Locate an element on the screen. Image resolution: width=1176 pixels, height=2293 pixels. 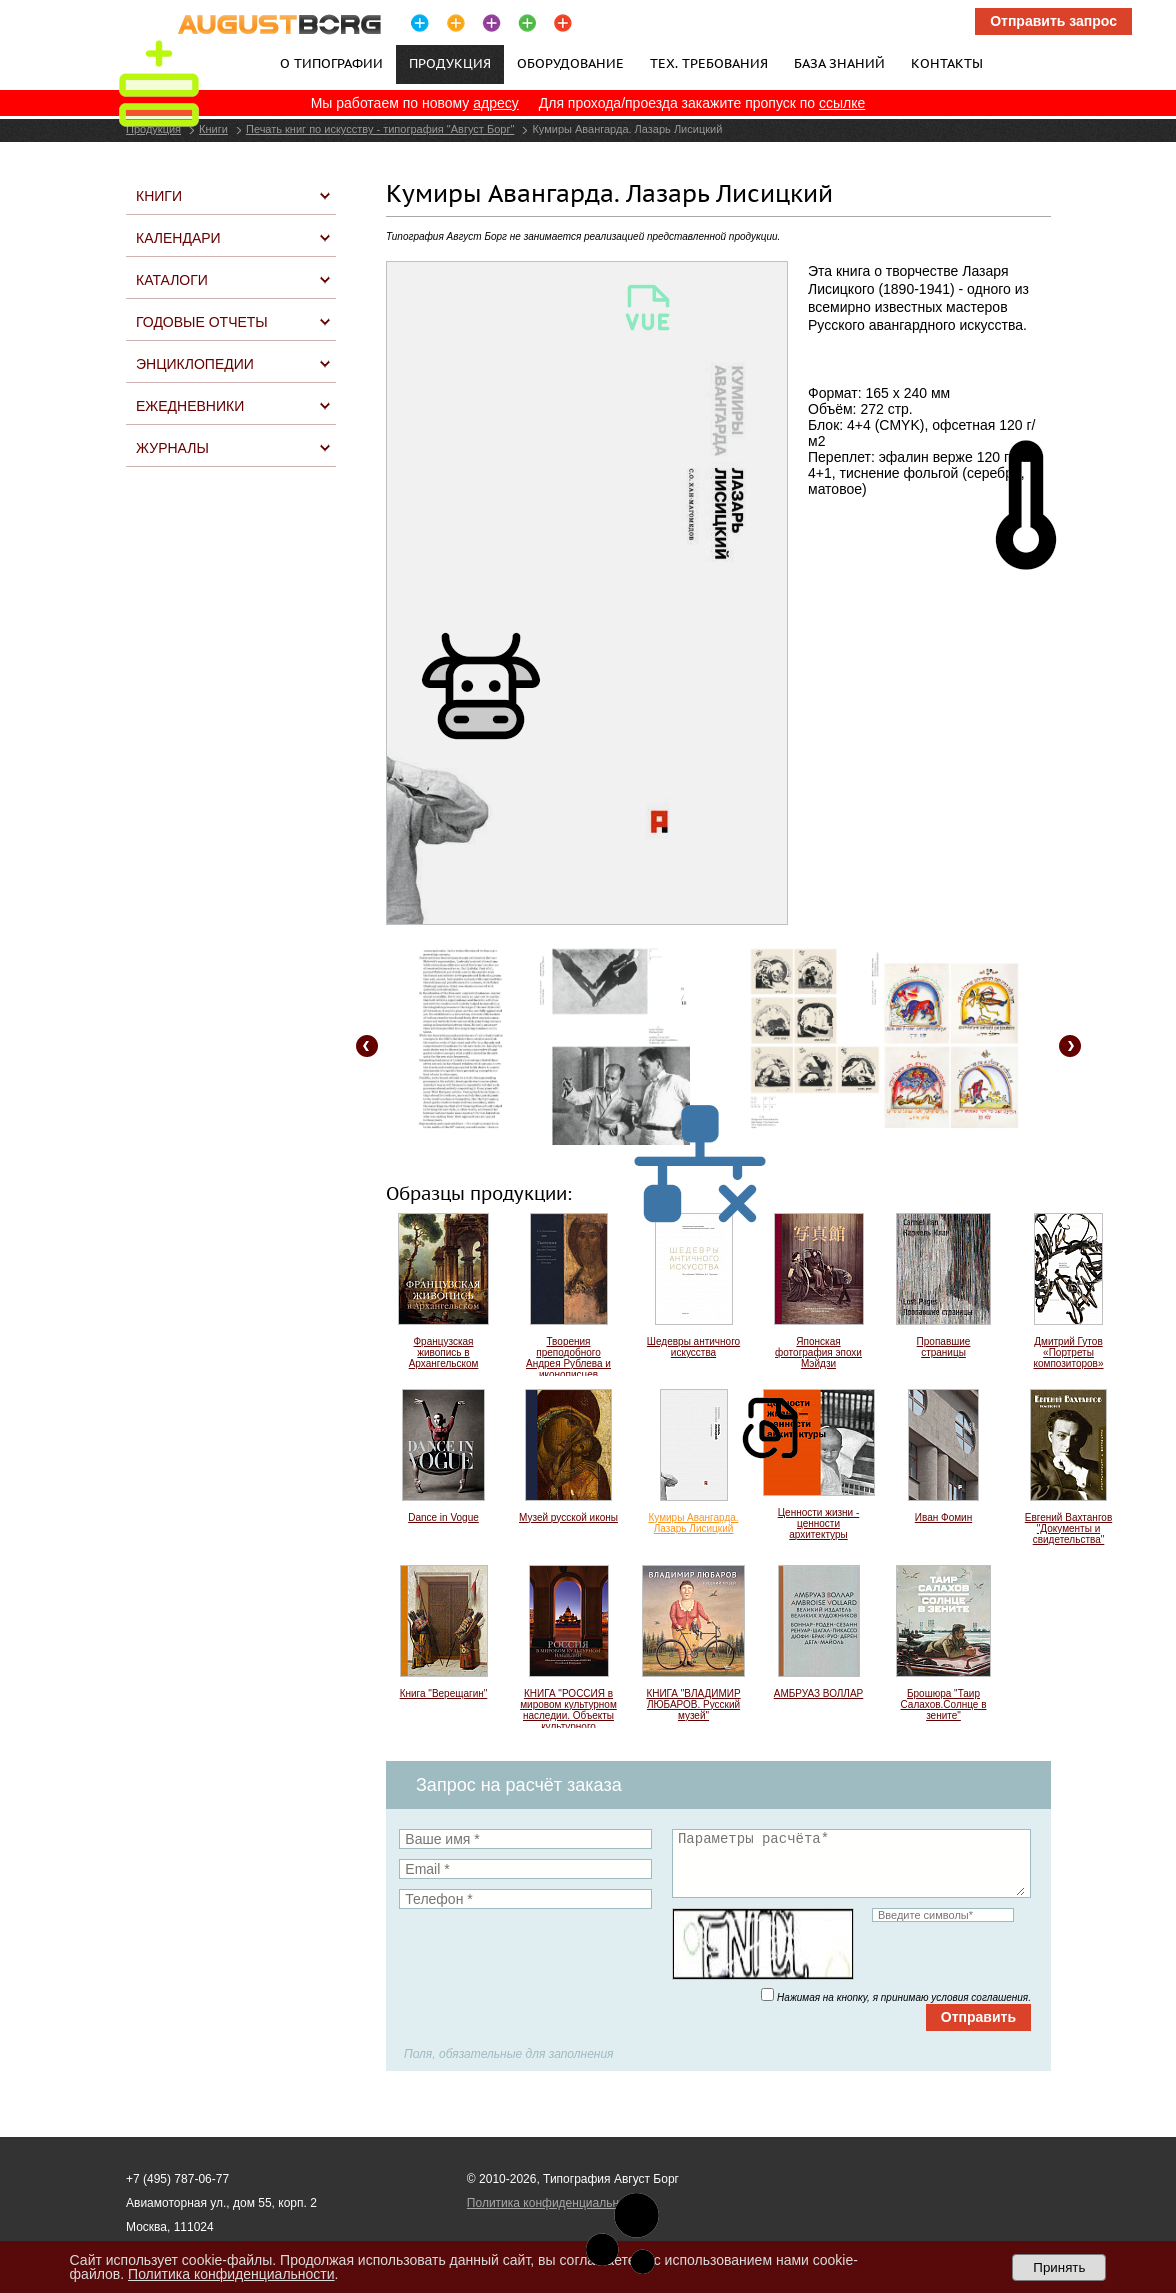
vue.js component or project file is located at coordinates (648, 309).